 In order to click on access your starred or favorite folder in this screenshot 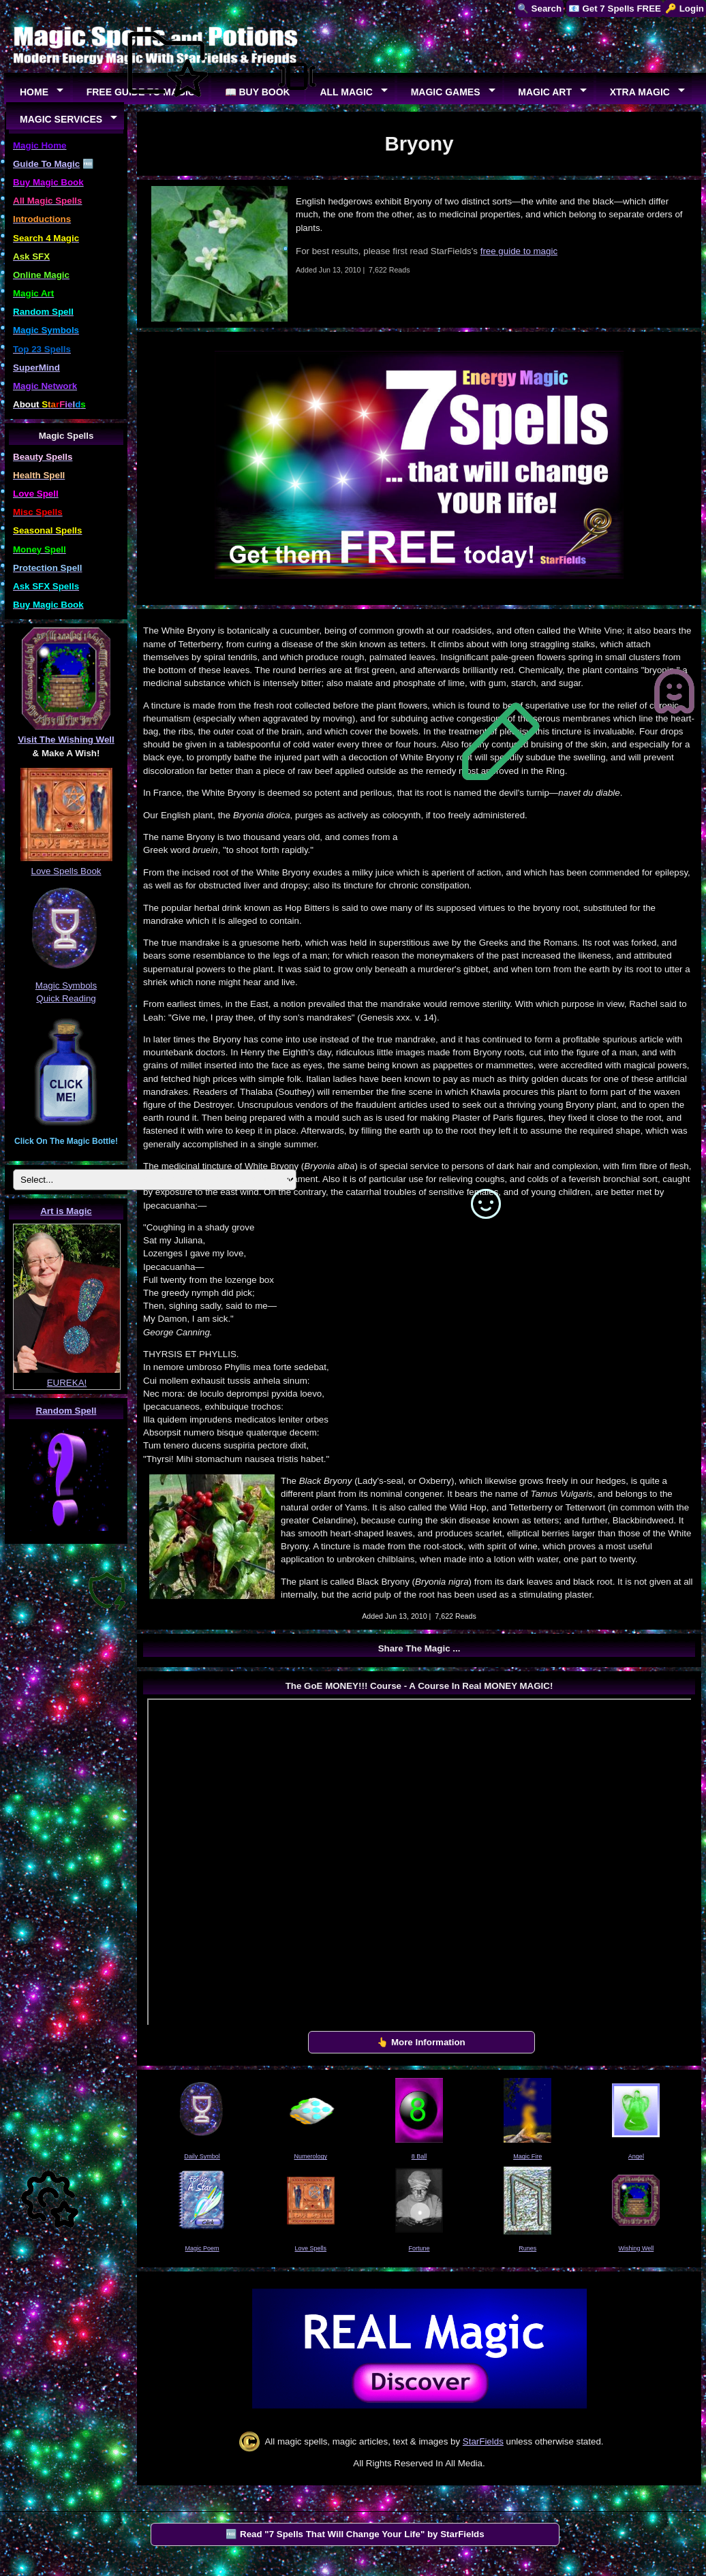, I will do `click(166, 61)`.